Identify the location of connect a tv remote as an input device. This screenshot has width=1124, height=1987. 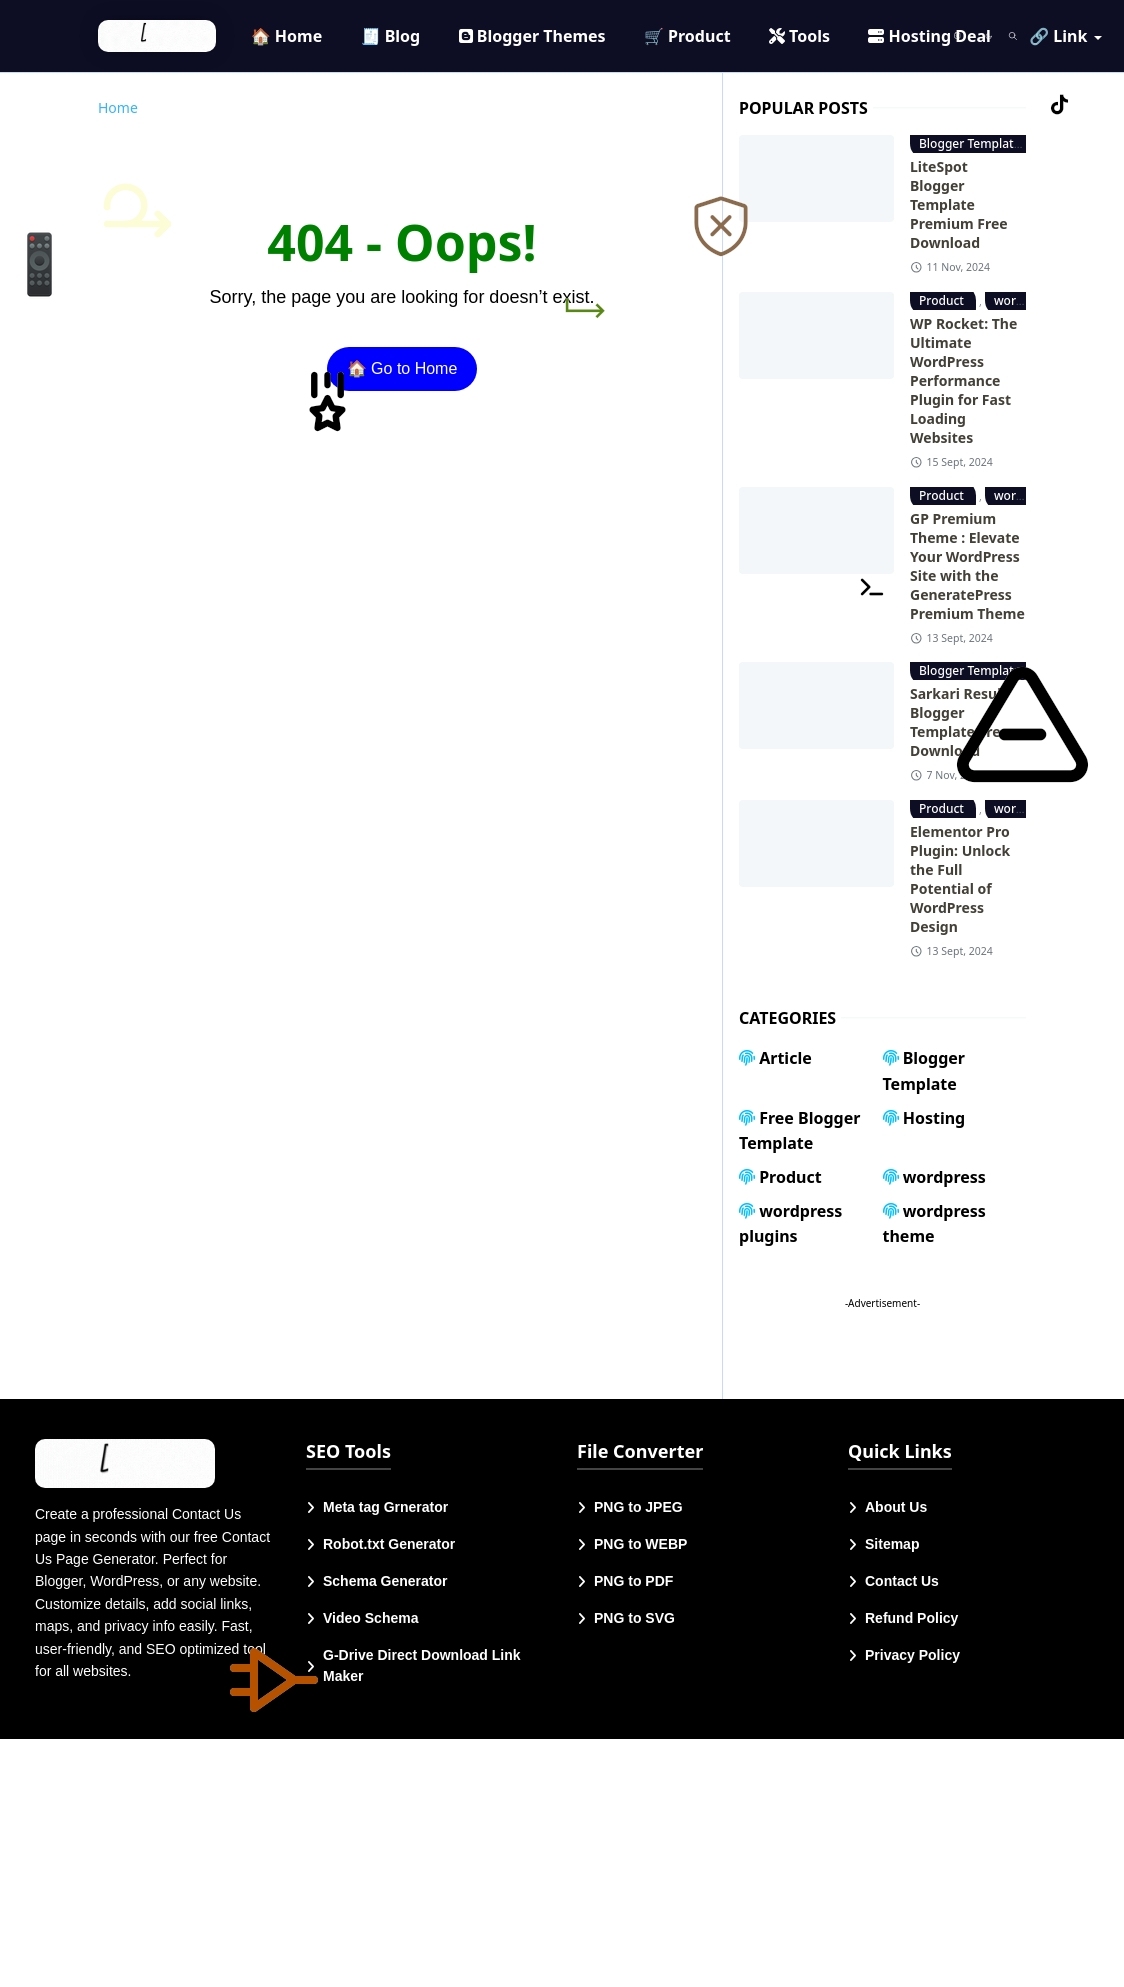
(39, 264).